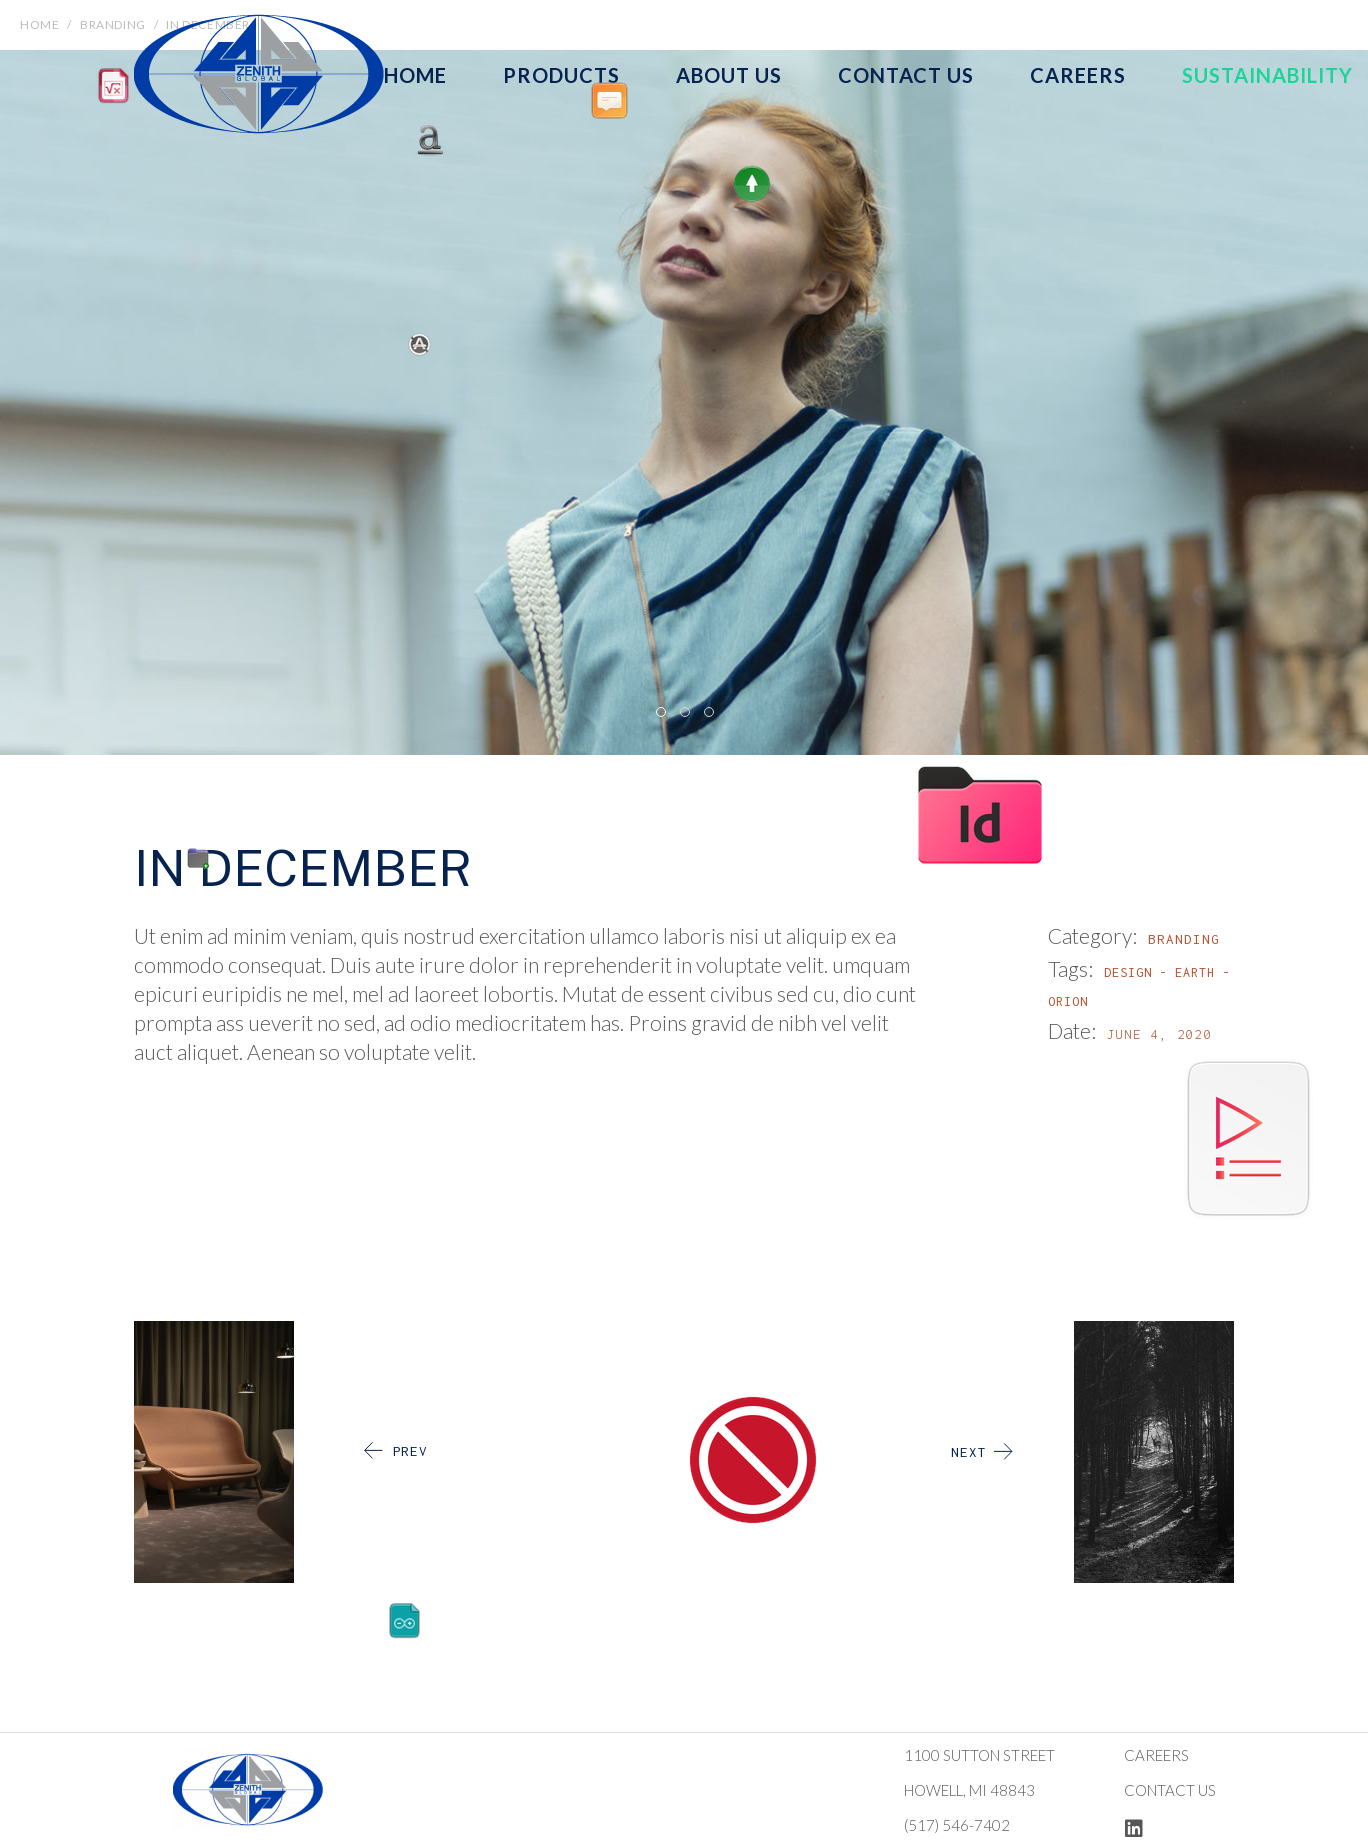  I want to click on software update available for installation, so click(752, 184).